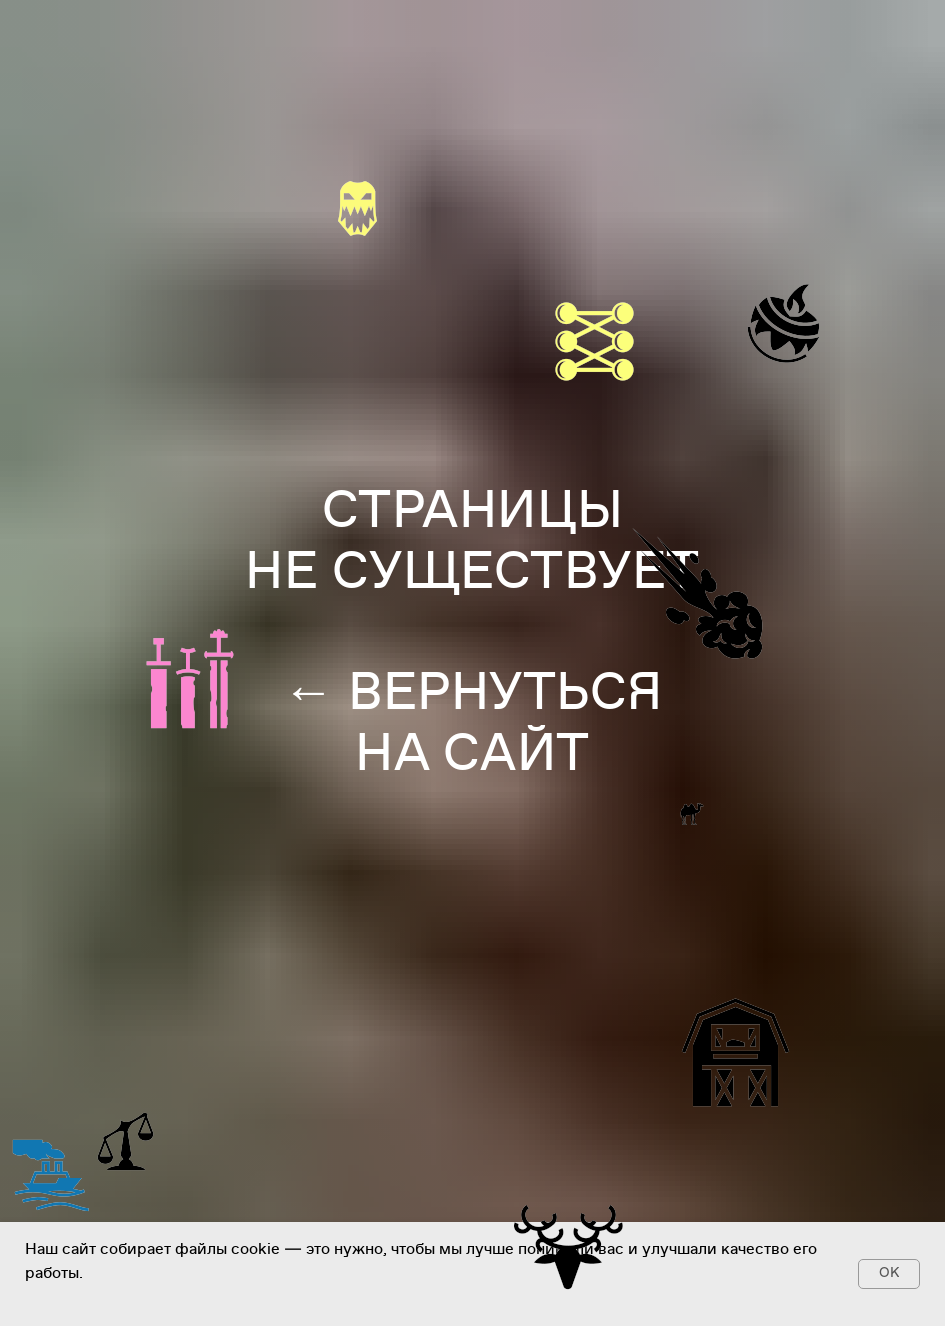  What do you see at coordinates (697, 593) in the screenshot?
I see `activate steam or vapor ability` at bounding box center [697, 593].